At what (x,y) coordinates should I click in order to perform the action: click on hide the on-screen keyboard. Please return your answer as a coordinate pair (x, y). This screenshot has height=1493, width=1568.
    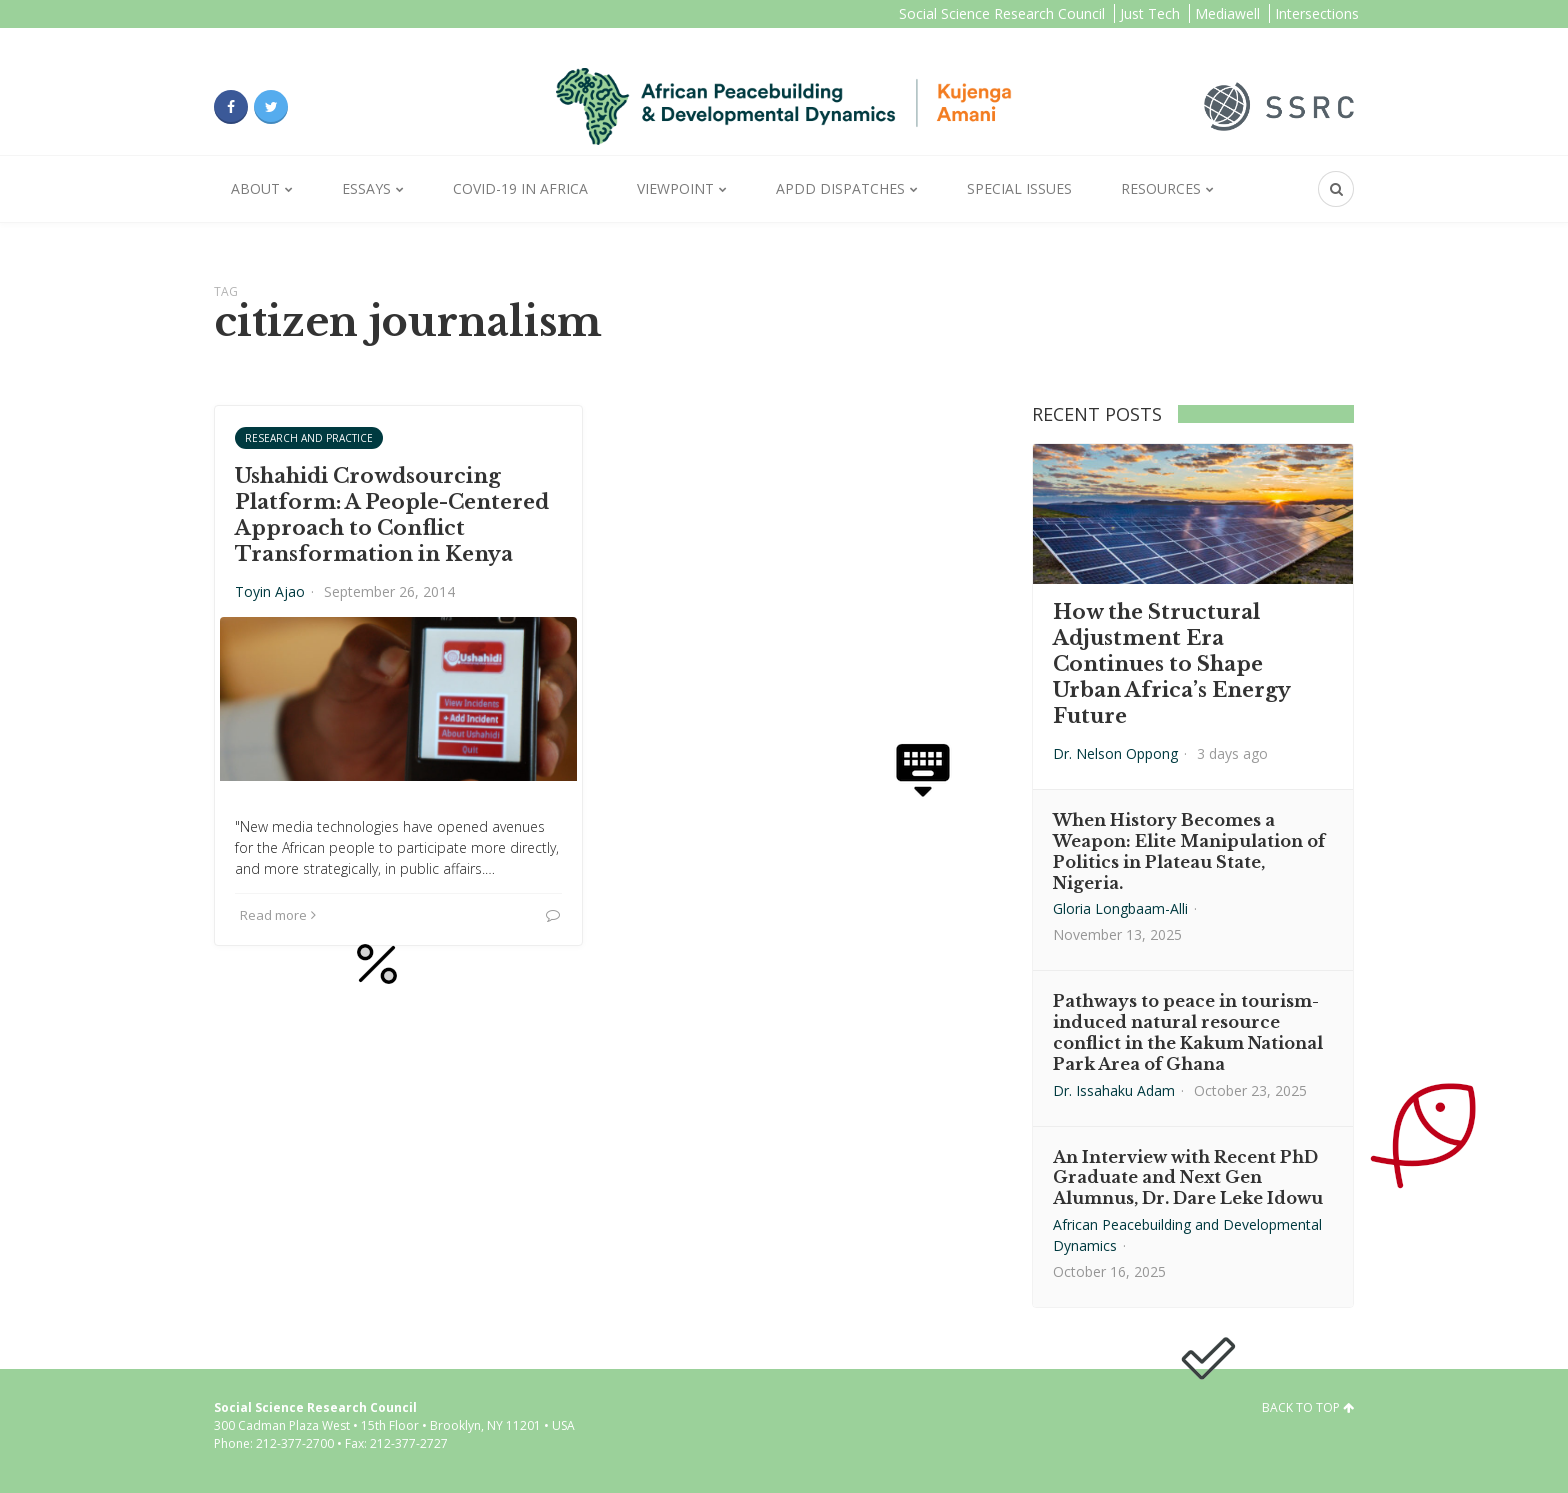
    Looking at the image, I should click on (923, 768).